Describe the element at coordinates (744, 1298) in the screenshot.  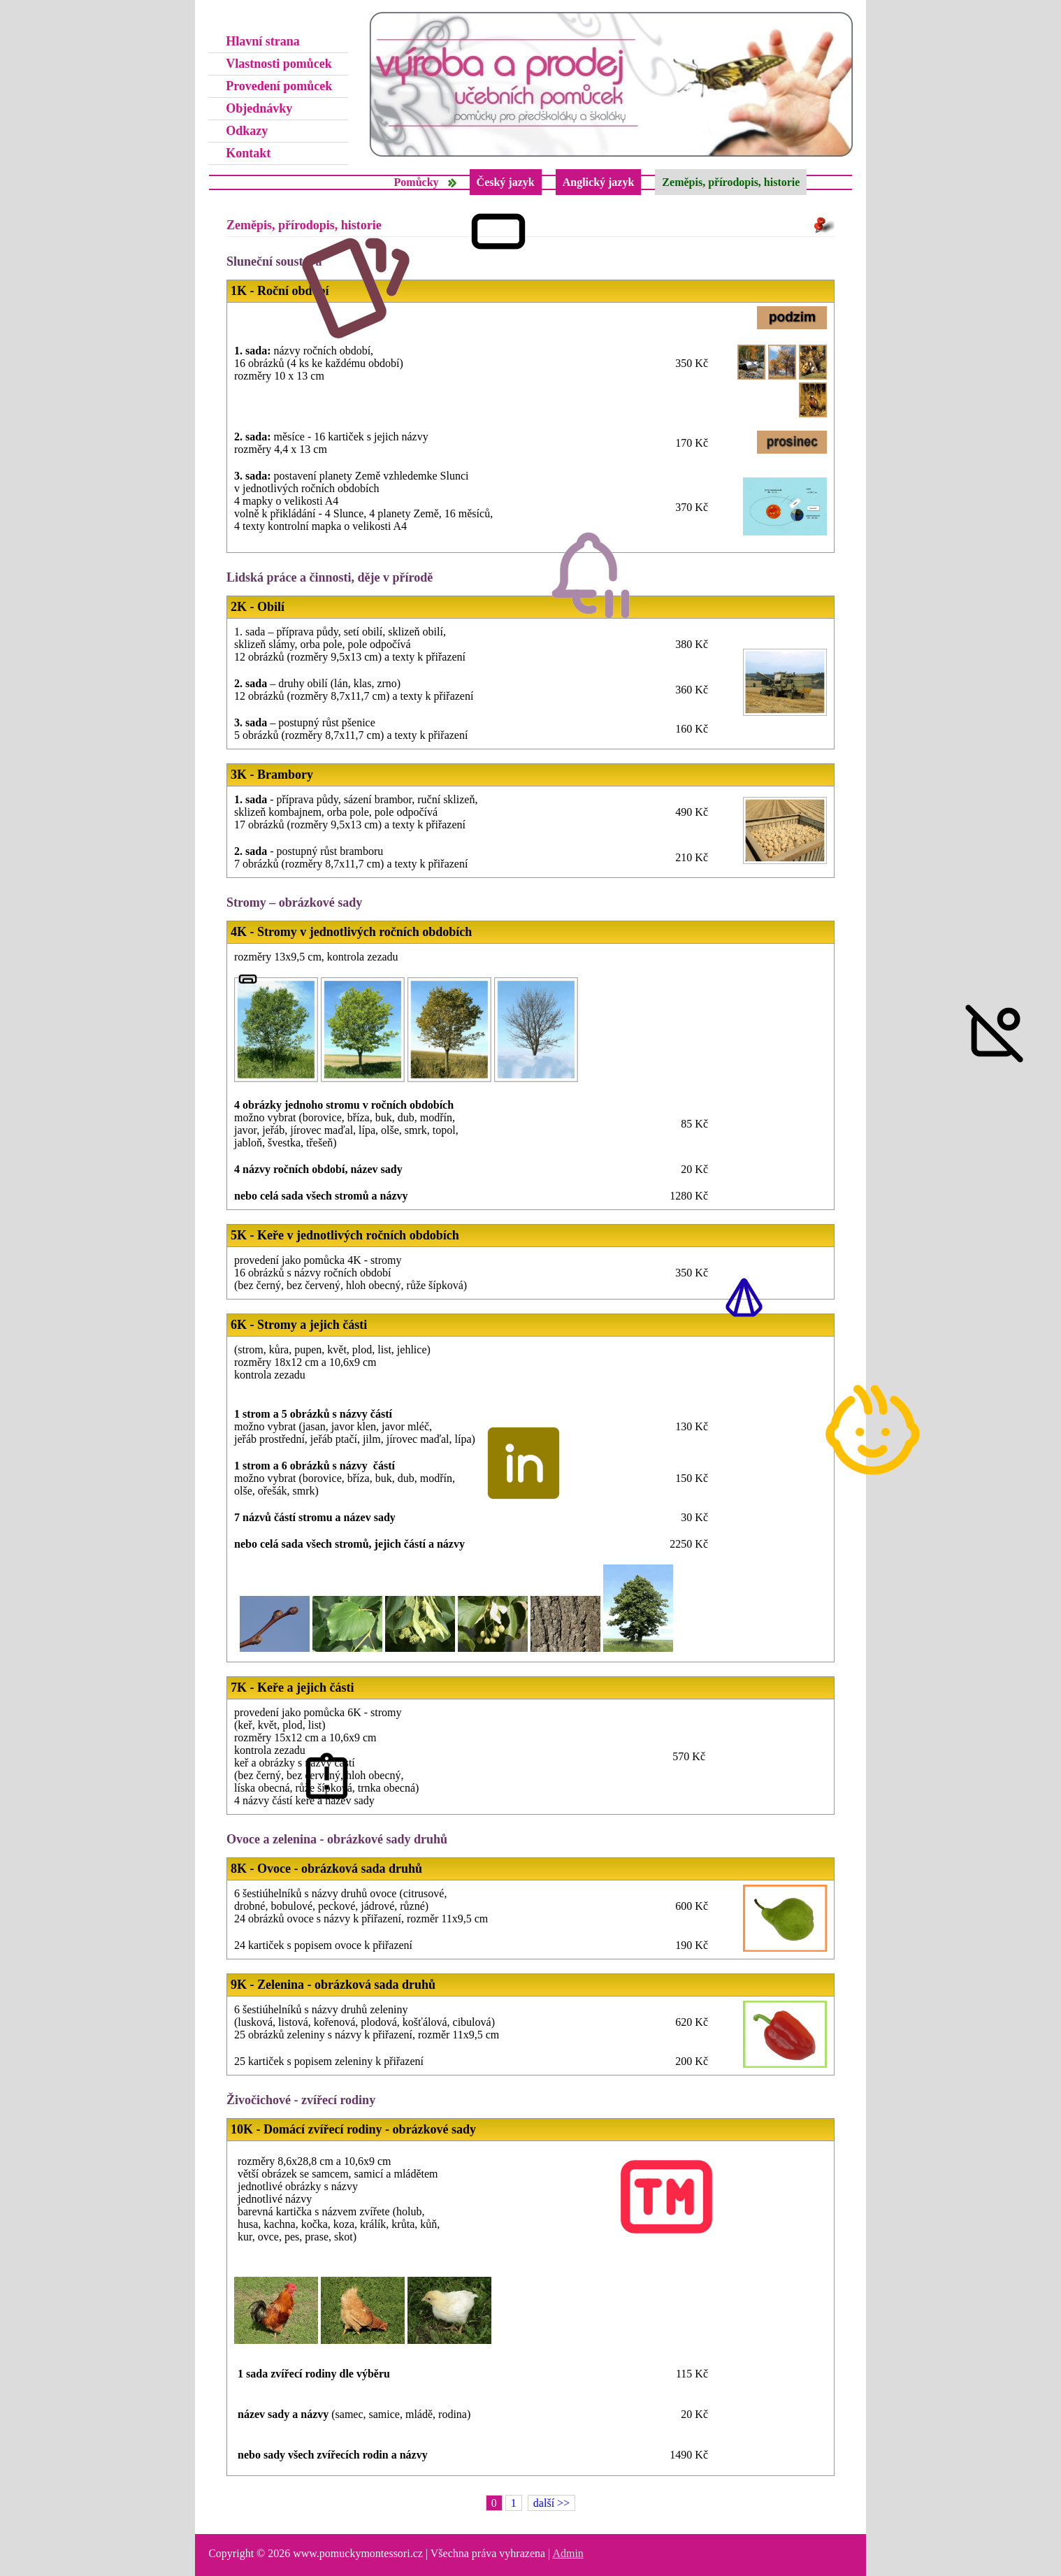
I see `view 3D shape or geometric object` at that location.